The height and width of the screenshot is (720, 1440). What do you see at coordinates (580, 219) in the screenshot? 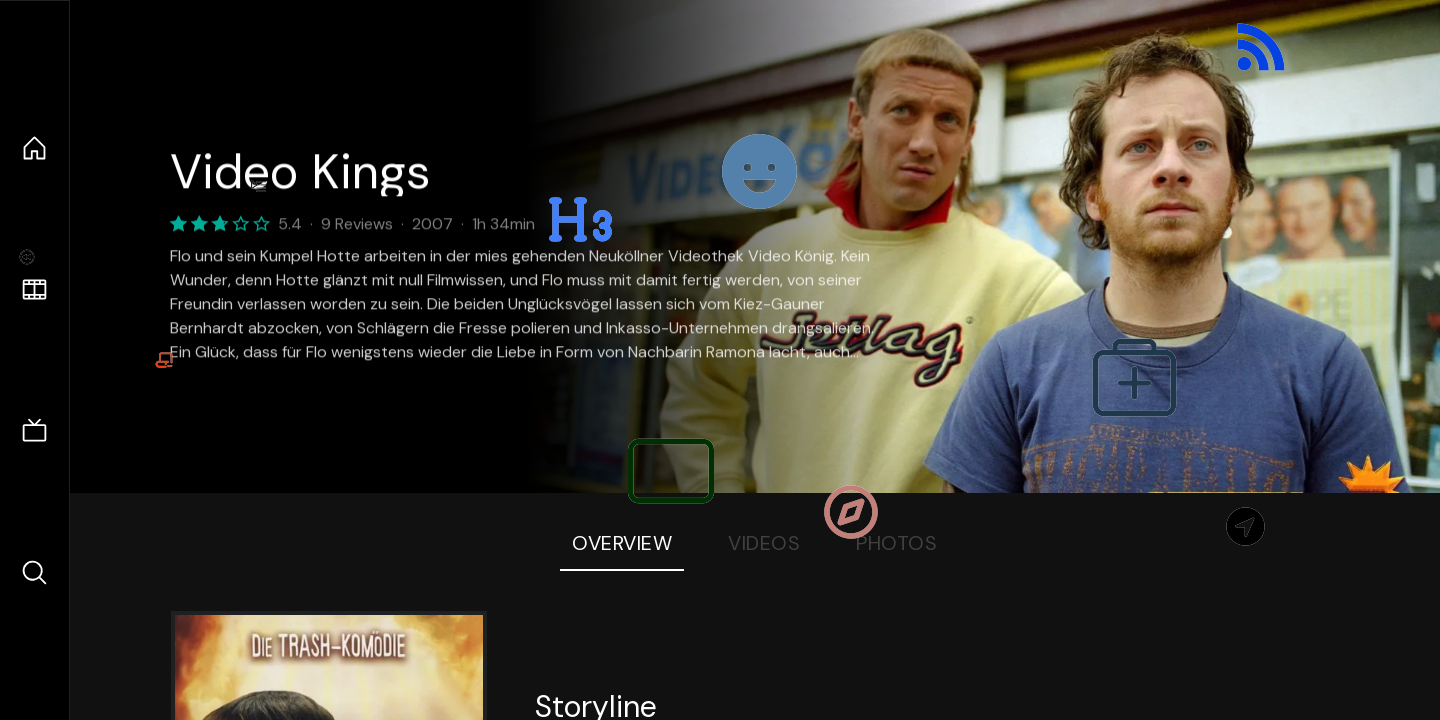
I see `apply heading level 3 text formatting` at bounding box center [580, 219].